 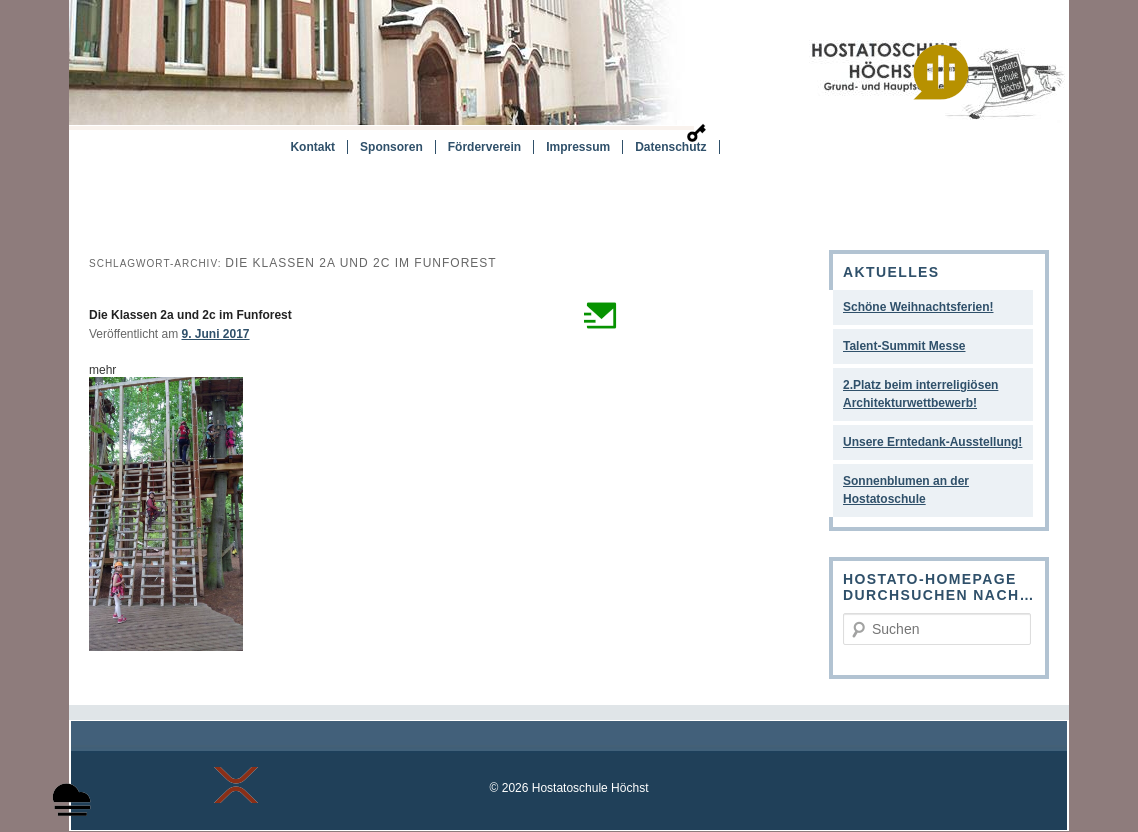 I want to click on send an email or message, so click(x=601, y=315).